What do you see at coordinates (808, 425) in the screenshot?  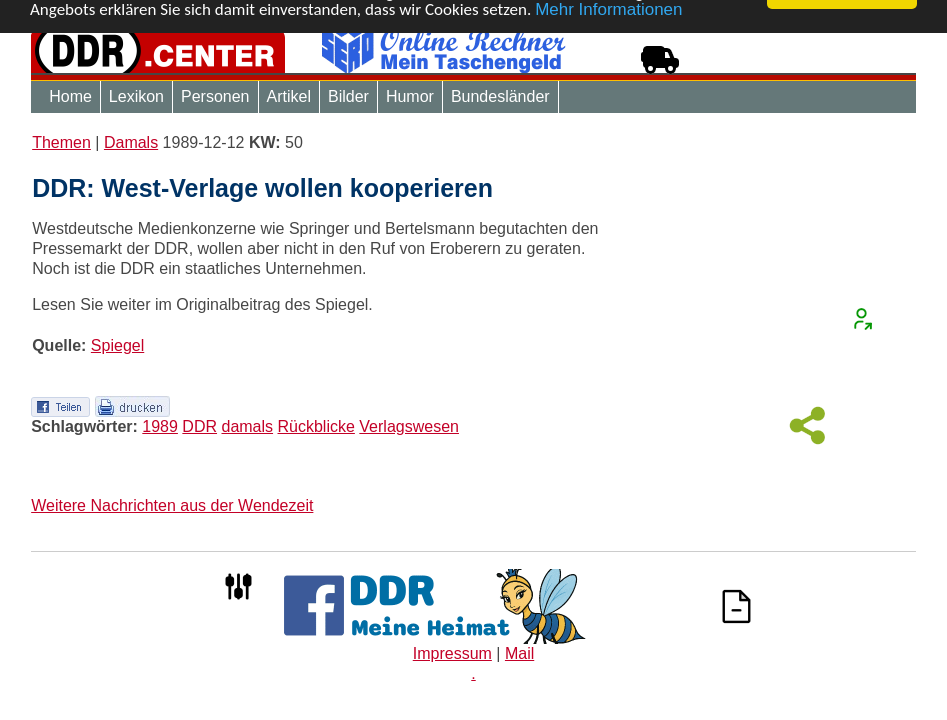 I see `share content with others` at bounding box center [808, 425].